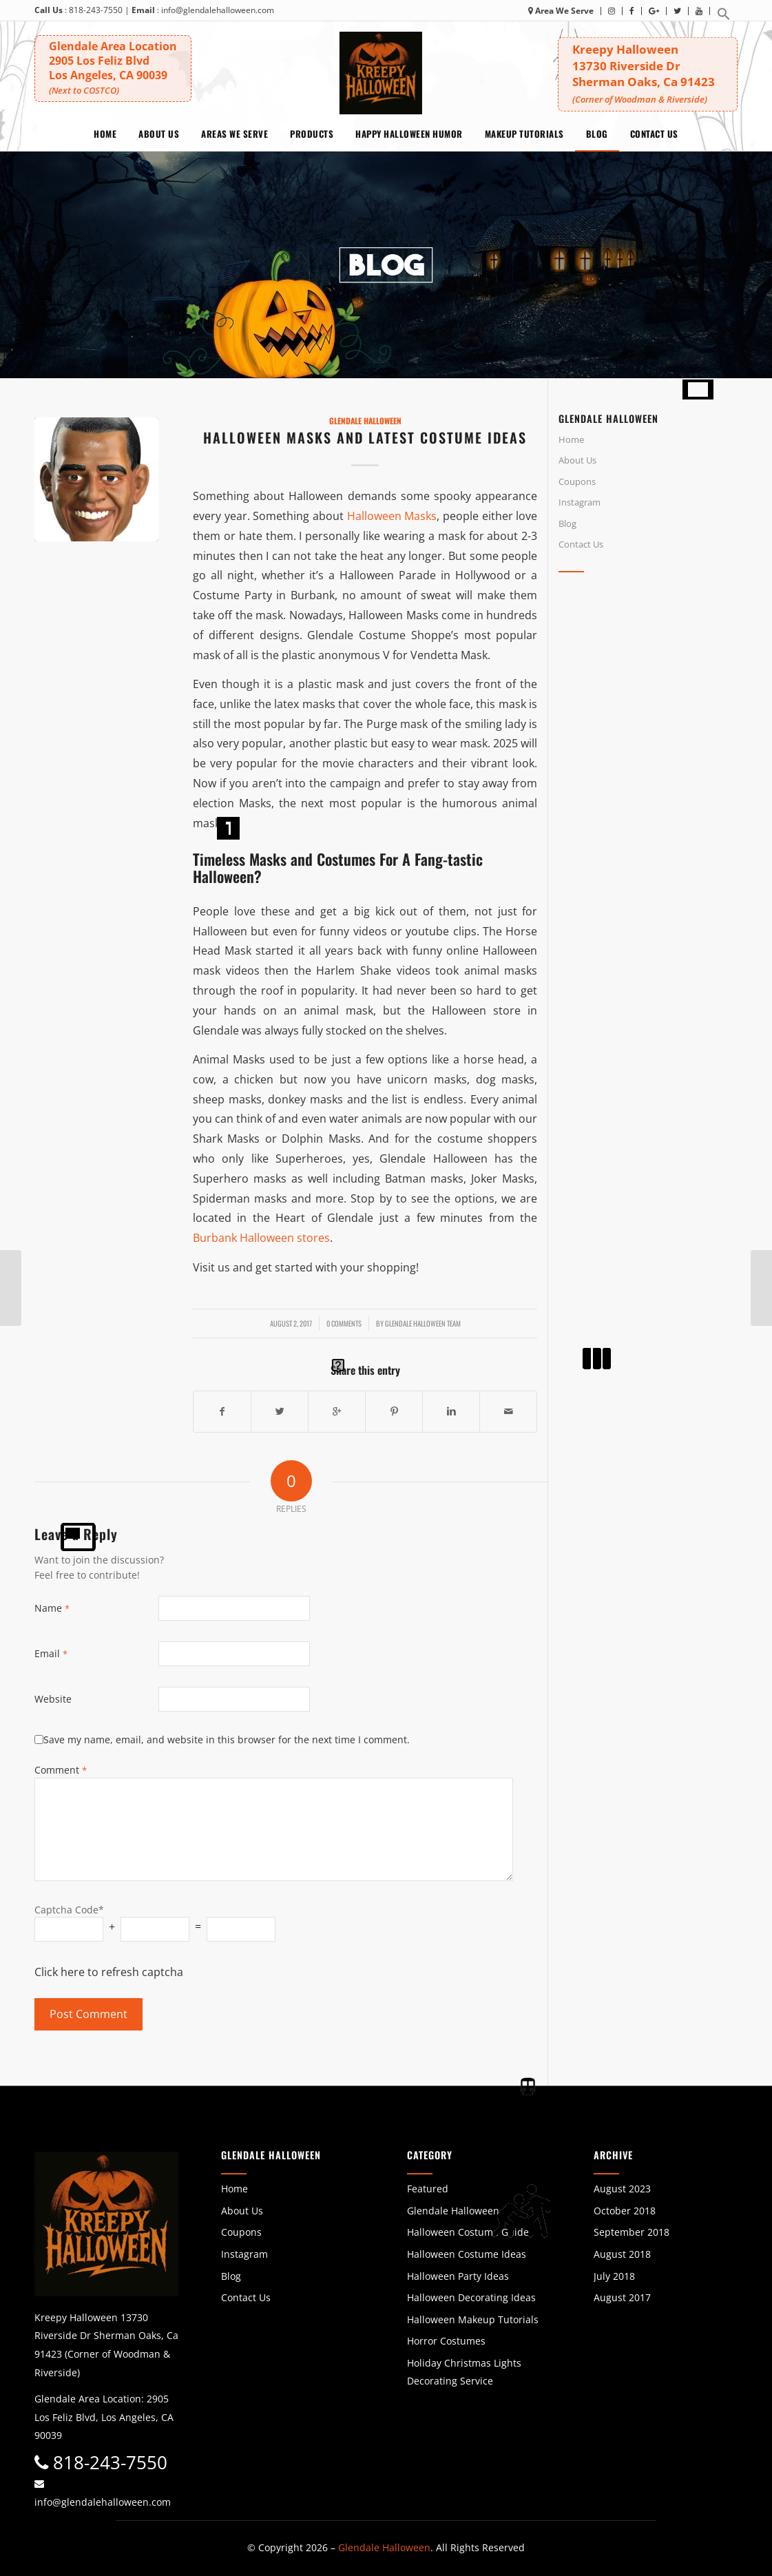 This screenshot has height=2576, width=772. What do you see at coordinates (78, 1537) in the screenshot?
I see `view featured or highlighted video content` at bounding box center [78, 1537].